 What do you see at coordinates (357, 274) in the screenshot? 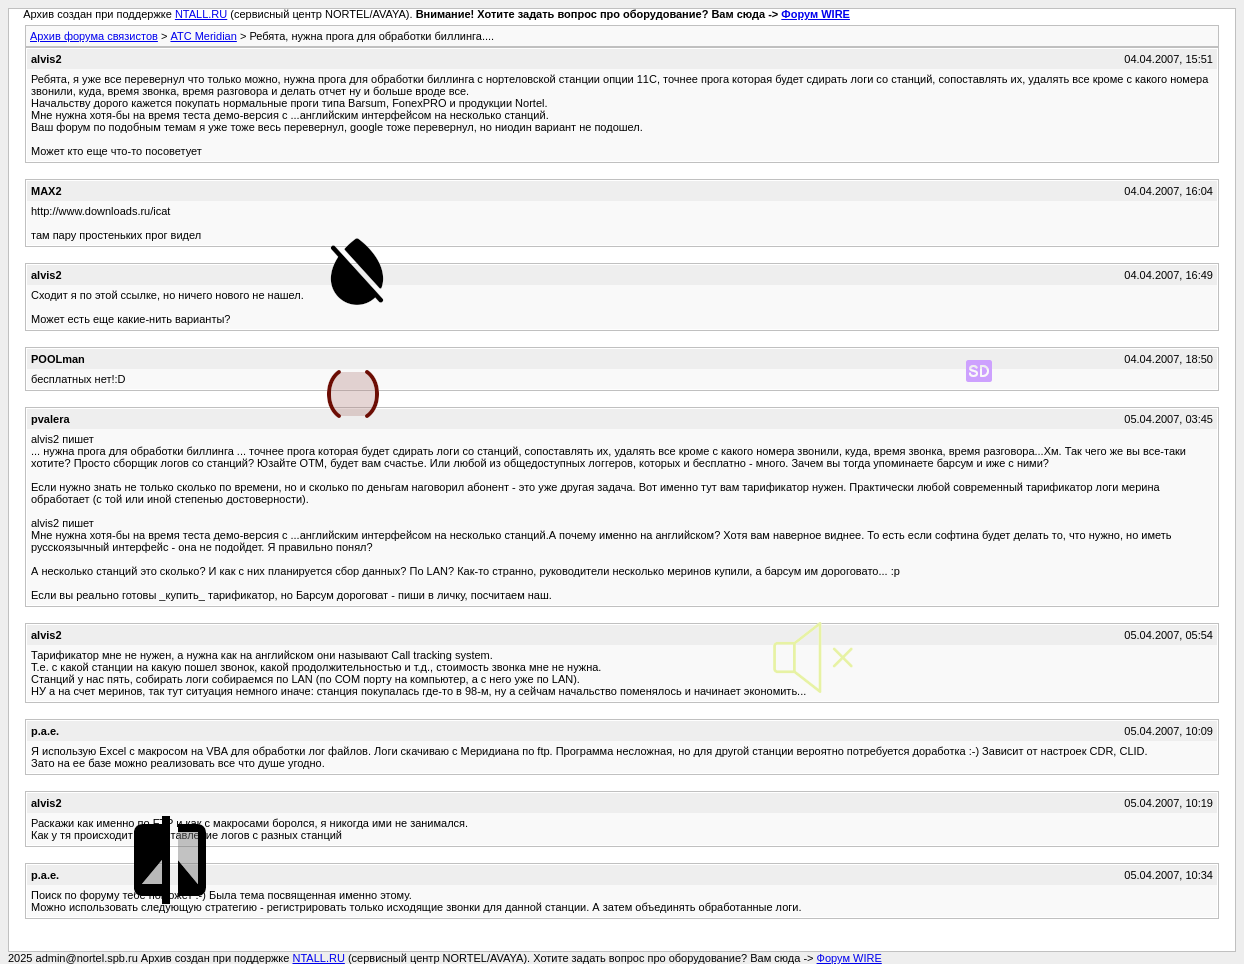
I see `disable water or liquid features` at bounding box center [357, 274].